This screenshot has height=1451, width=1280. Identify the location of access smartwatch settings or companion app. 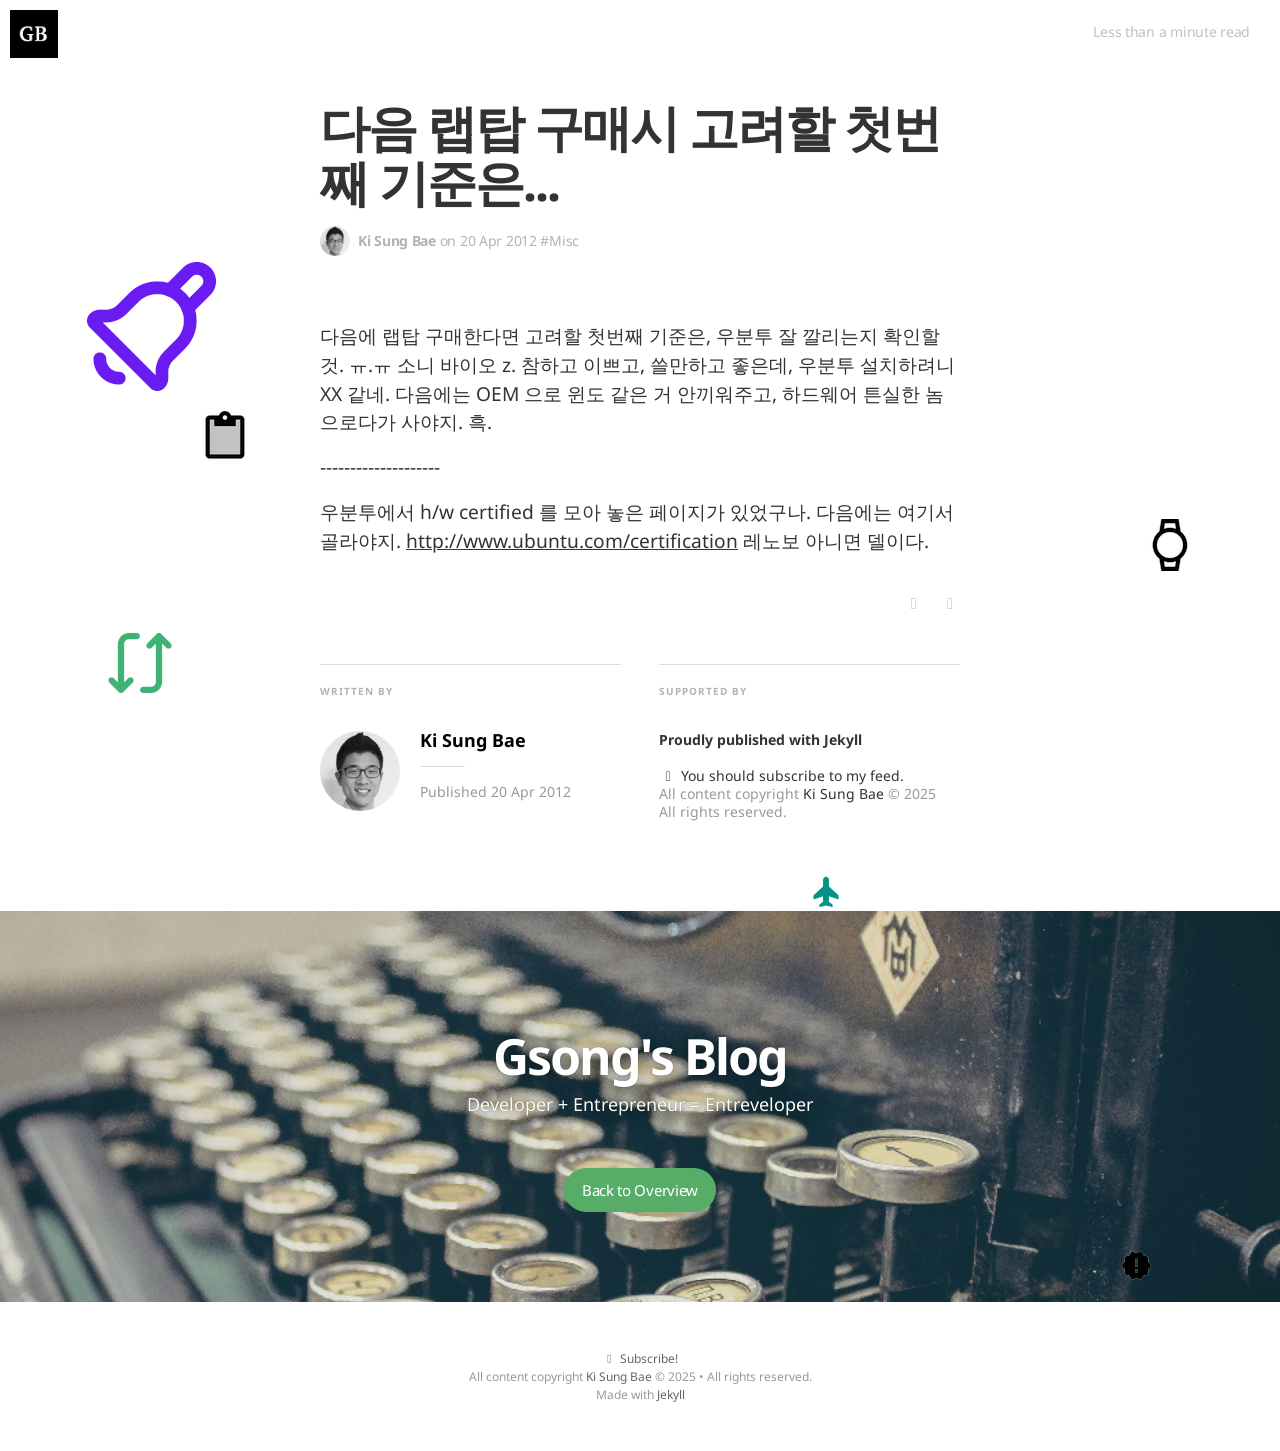
(1170, 545).